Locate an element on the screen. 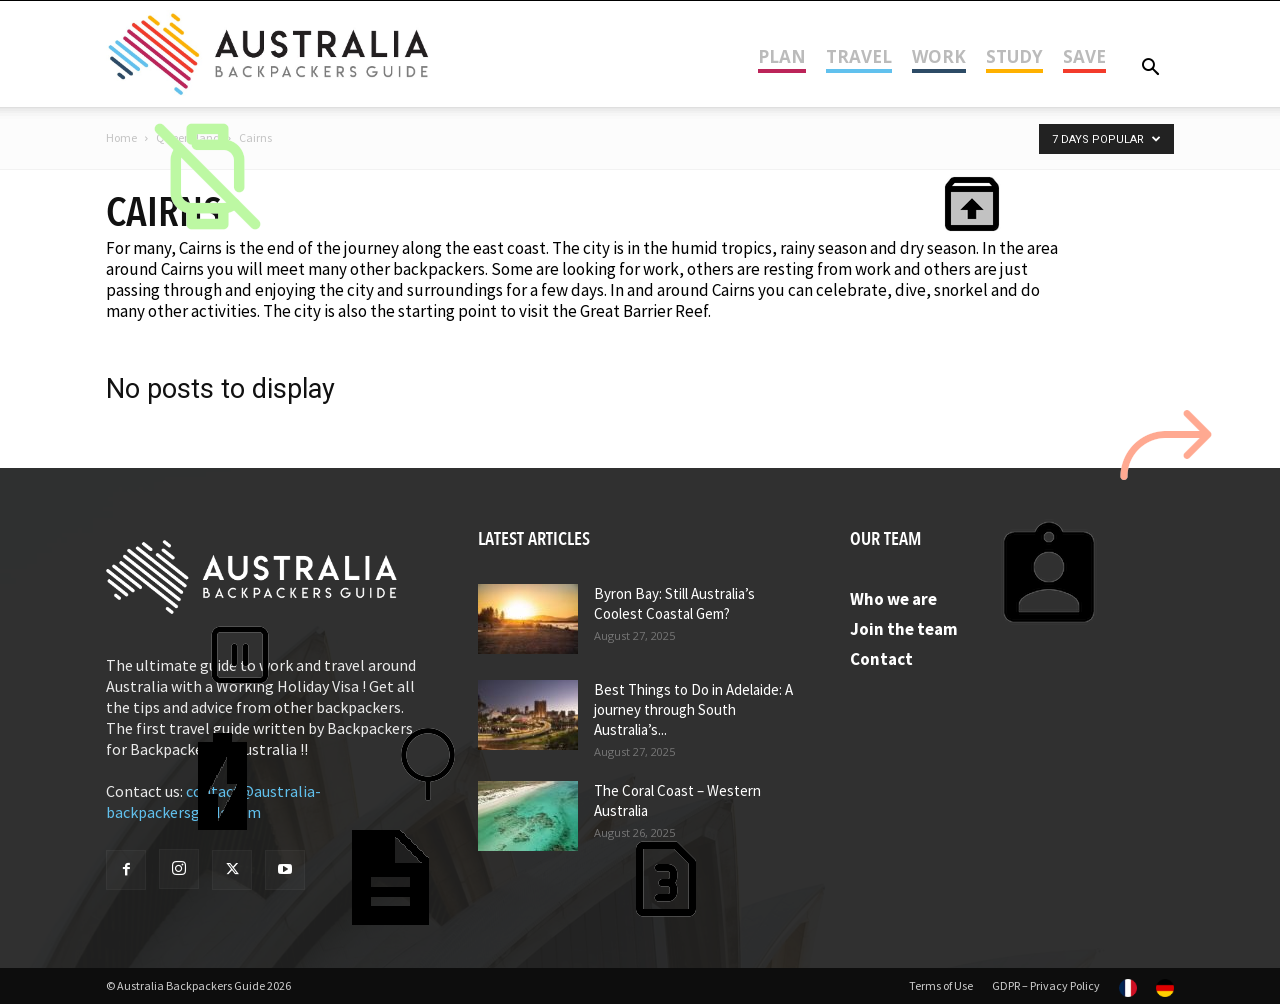  select neuter or non-binary gender option is located at coordinates (428, 763).